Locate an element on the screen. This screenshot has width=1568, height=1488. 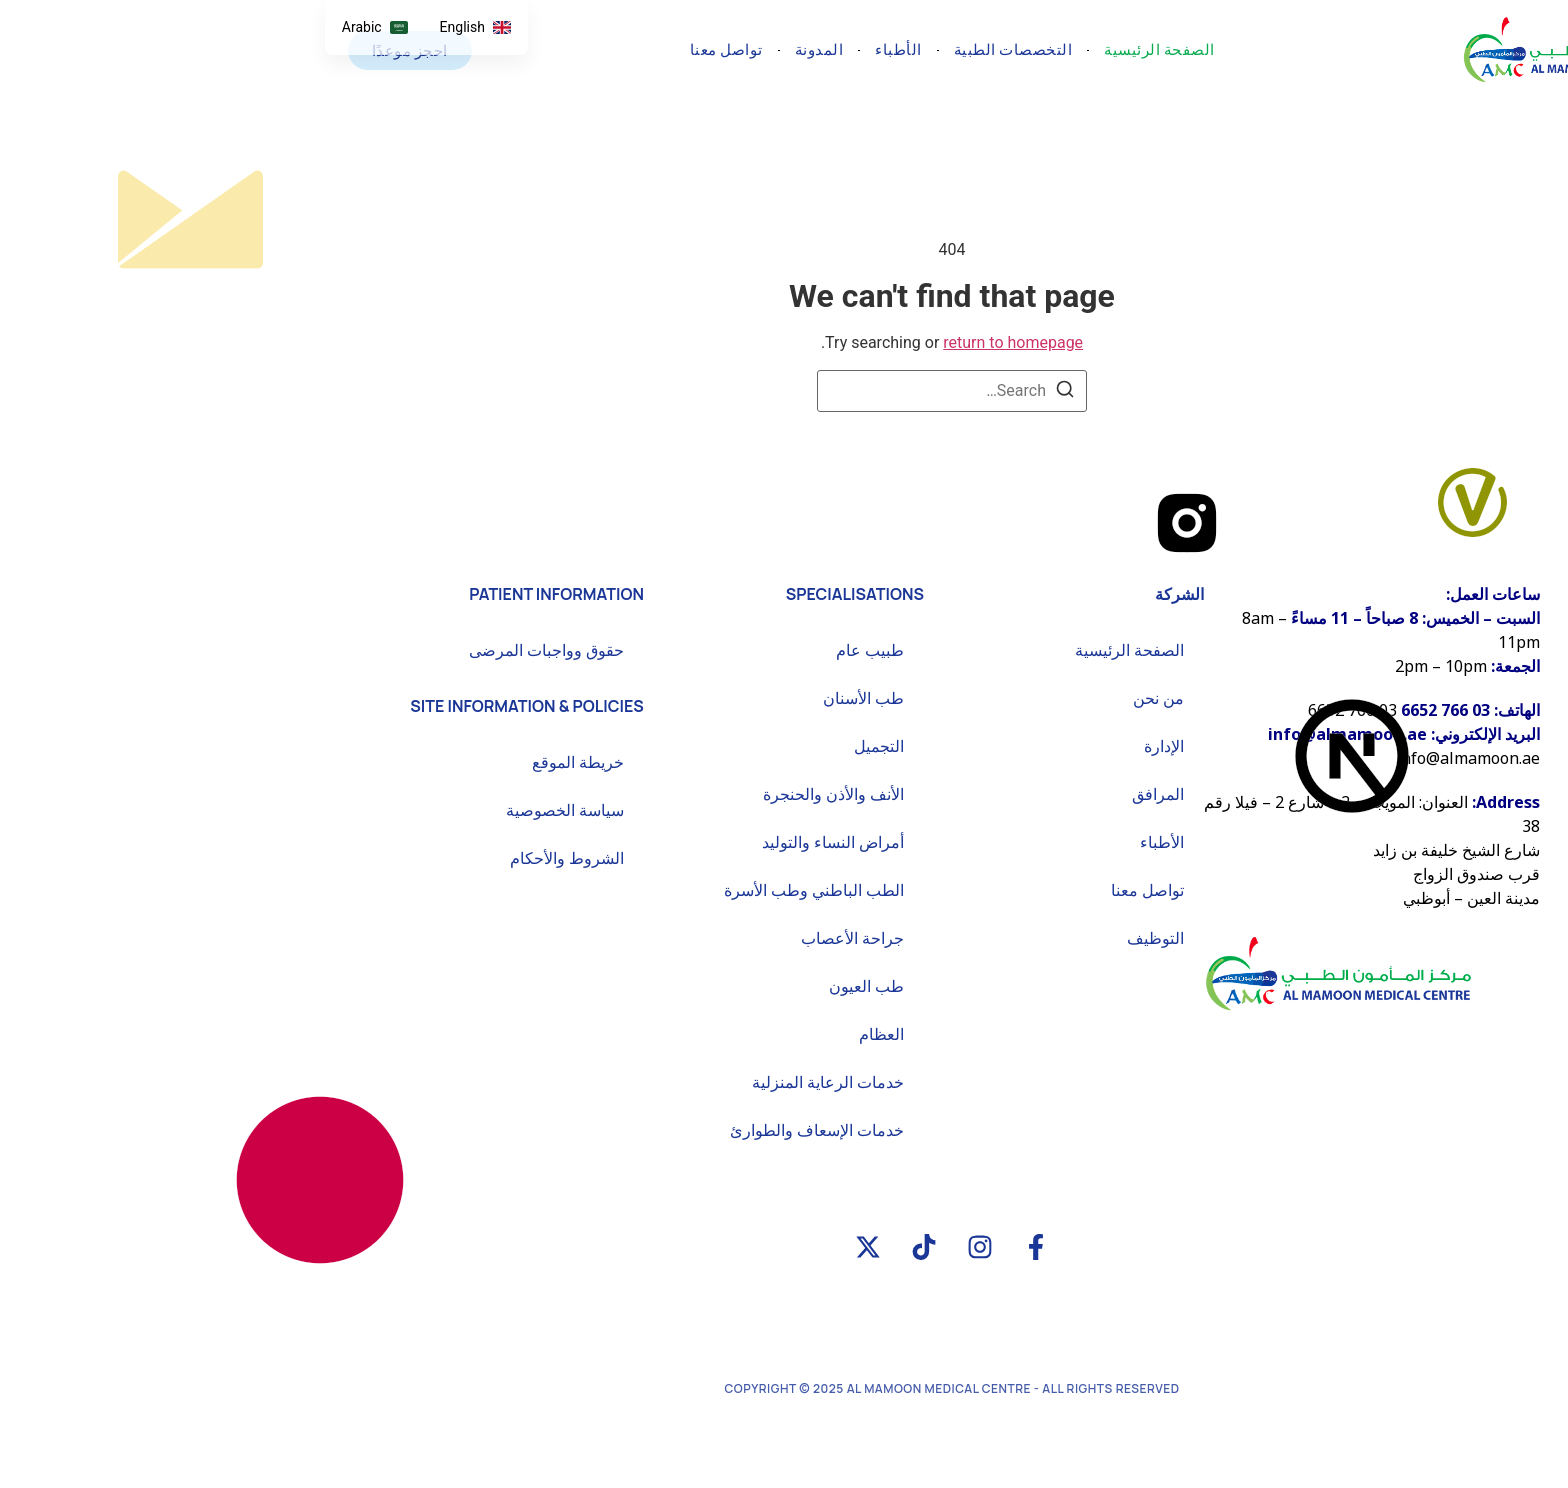
semantic versioning (semver) logo is located at coordinates (1472, 502).